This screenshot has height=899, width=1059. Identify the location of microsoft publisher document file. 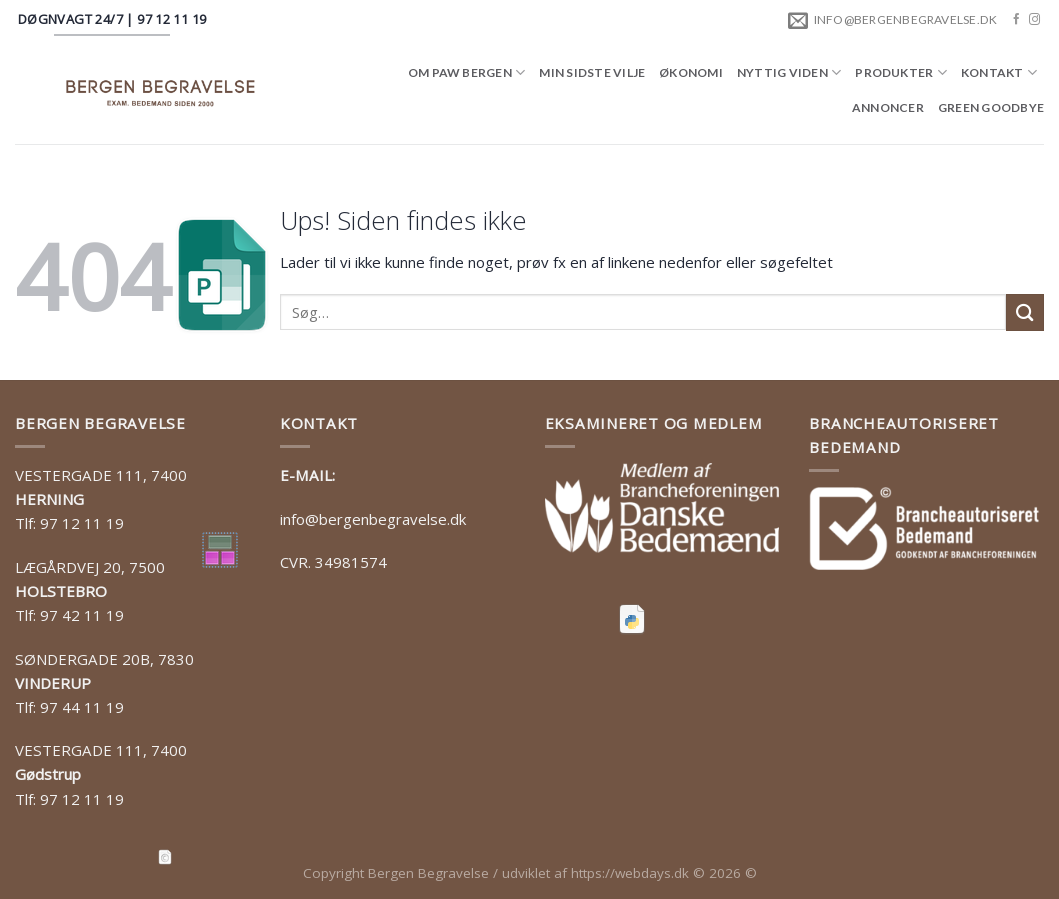
(222, 275).